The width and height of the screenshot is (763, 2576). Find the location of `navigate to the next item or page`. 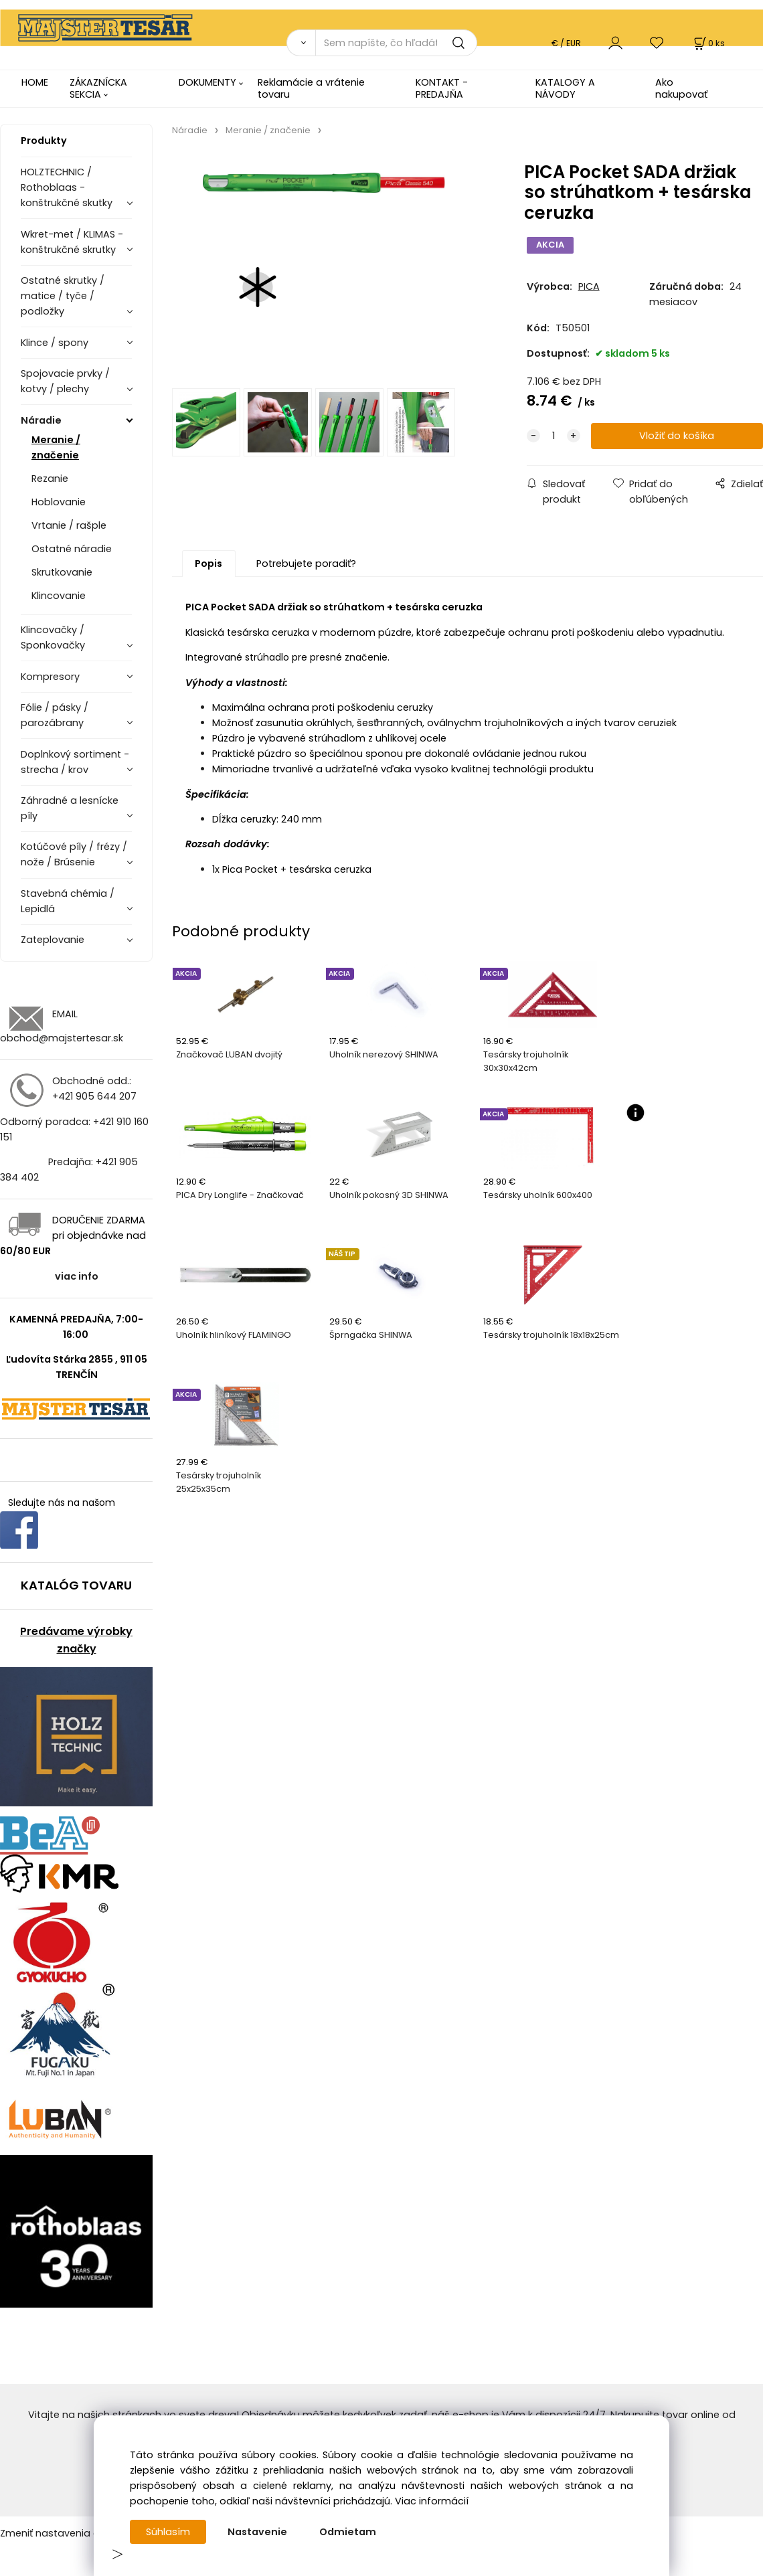

navigate to the next item or page is located at coordinates (116, 2554).